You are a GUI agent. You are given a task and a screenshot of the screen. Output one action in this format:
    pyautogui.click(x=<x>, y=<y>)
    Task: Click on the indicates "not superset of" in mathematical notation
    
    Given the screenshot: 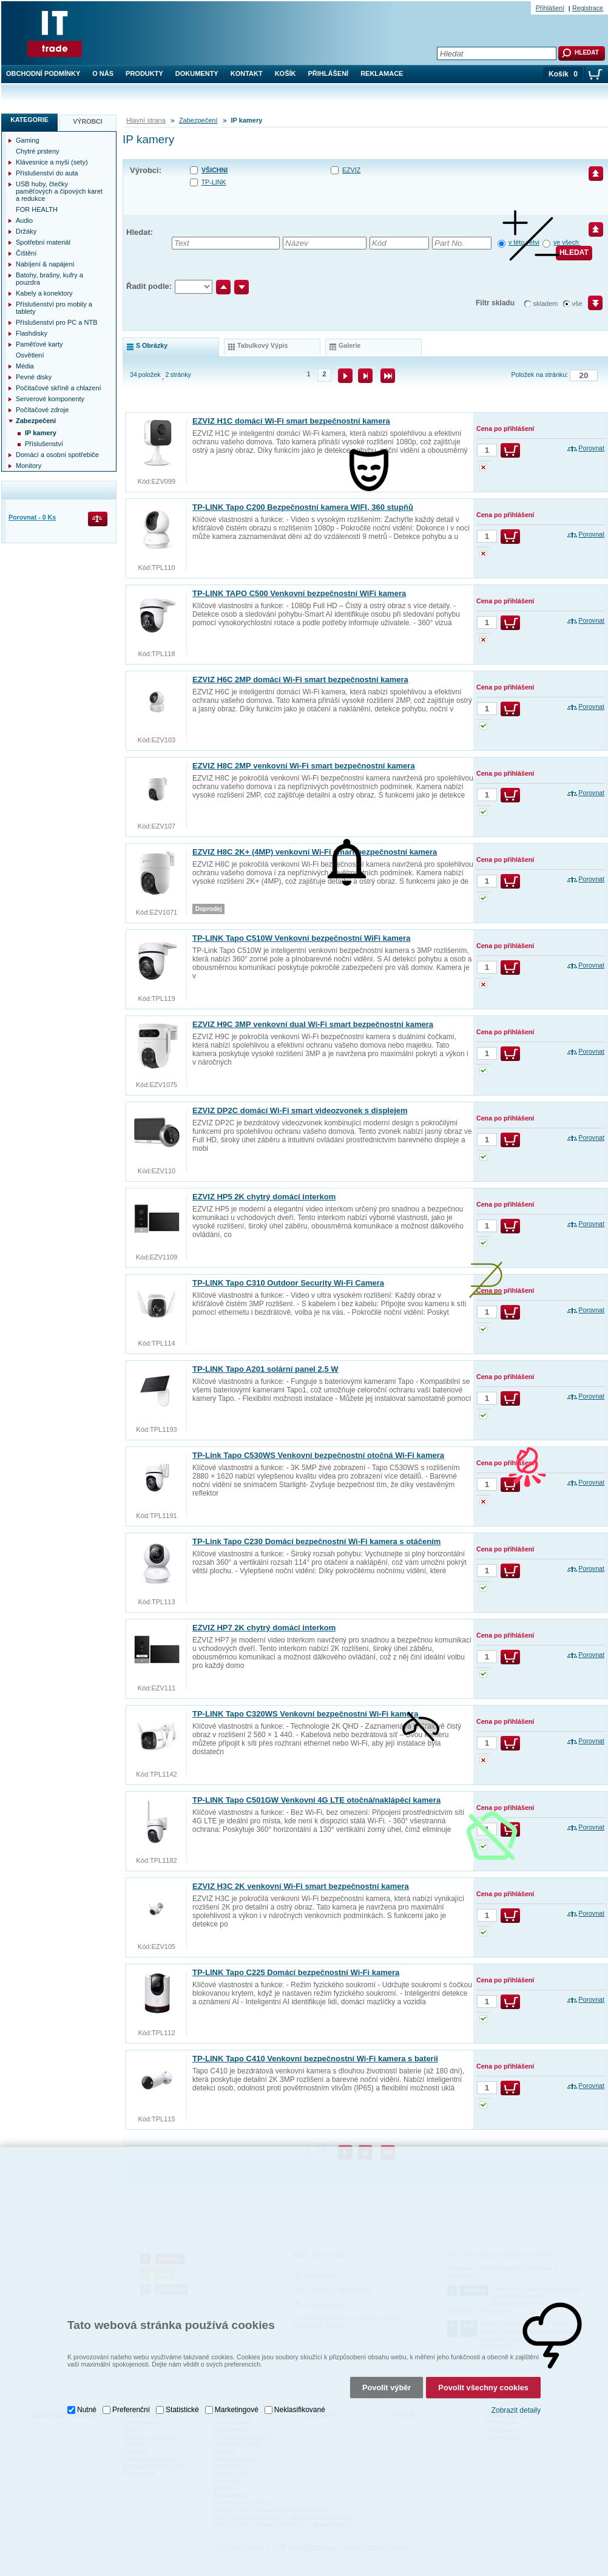 What is the action you would take?
    pyautogui.click(x=485, y=1280)
    